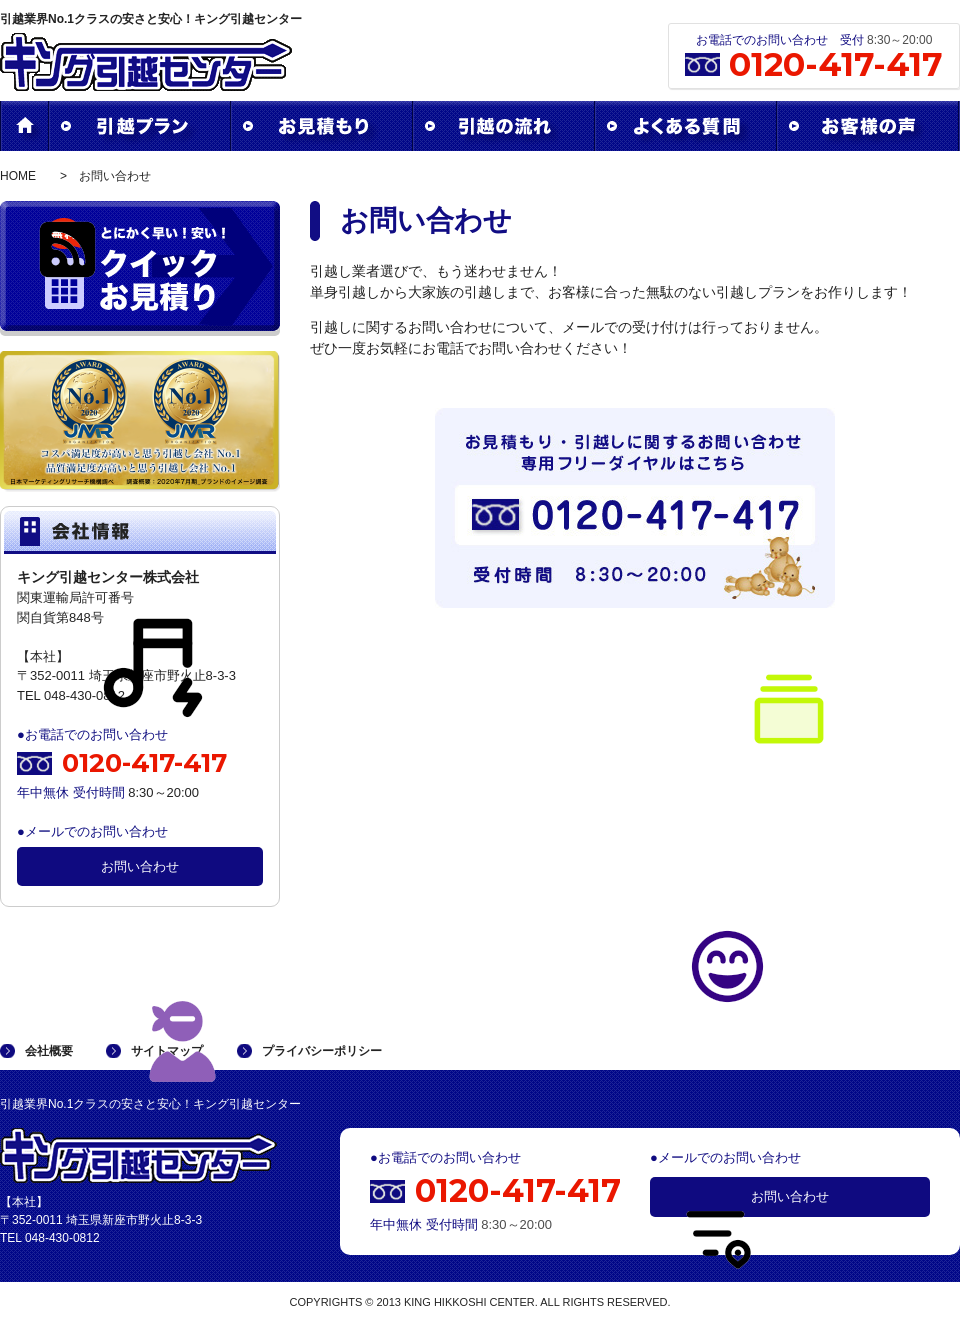 This screenshot has height=1322, width=960. I want to click on switch to incognito or private mode, so click(182, 1041).